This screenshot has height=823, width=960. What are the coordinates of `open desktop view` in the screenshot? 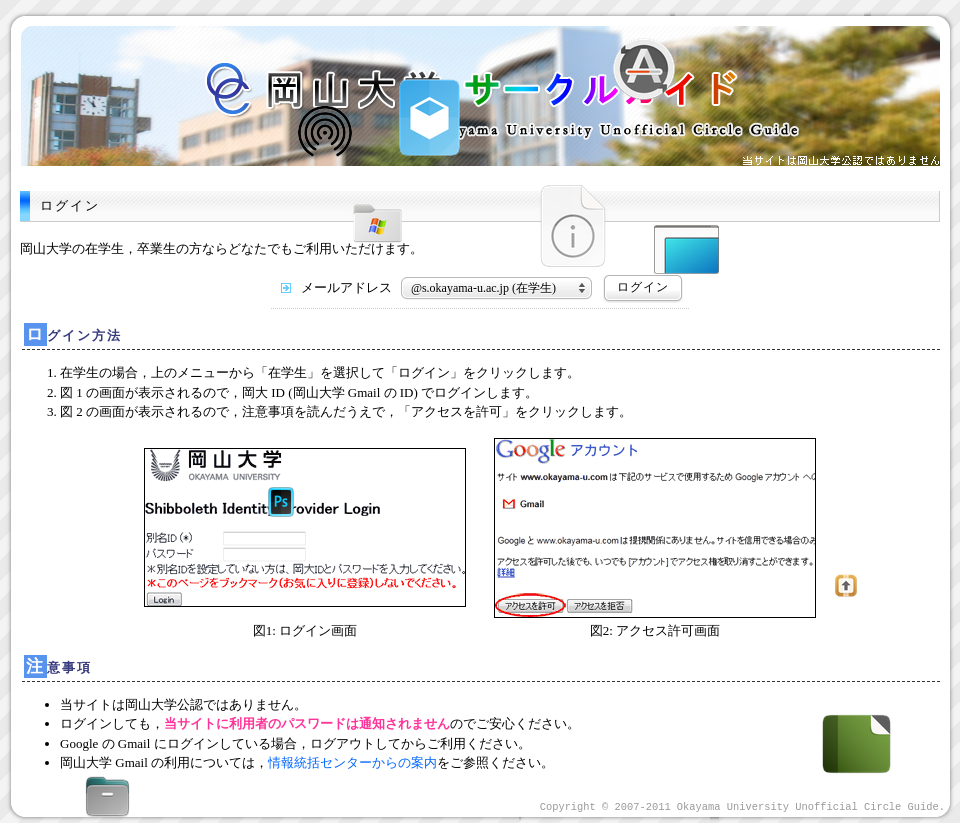 It's located at (686, 249).